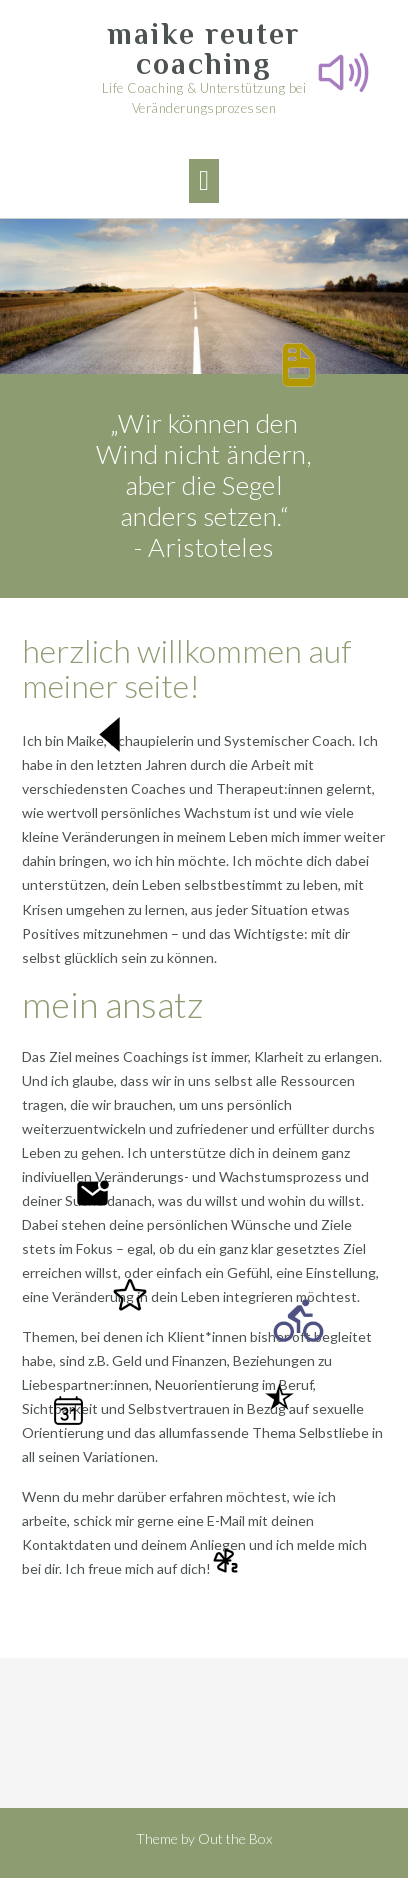 The width and height of the screenshot is (408, 1878). What do you see at coordinates (343, 72) in the screenshot?
I see `adjust or increase audio volume` at bounding box center [343, 72].